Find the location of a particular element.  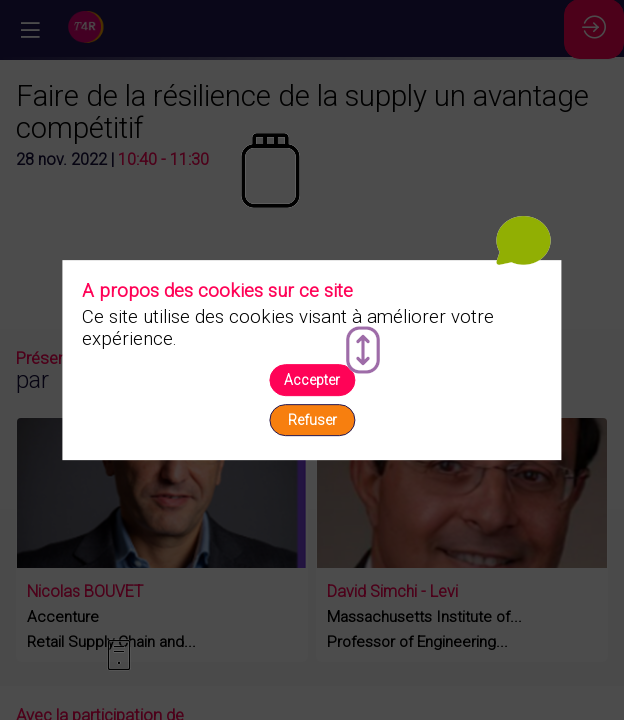

access desktop computer or server settings is located at coordinates (119, 655).